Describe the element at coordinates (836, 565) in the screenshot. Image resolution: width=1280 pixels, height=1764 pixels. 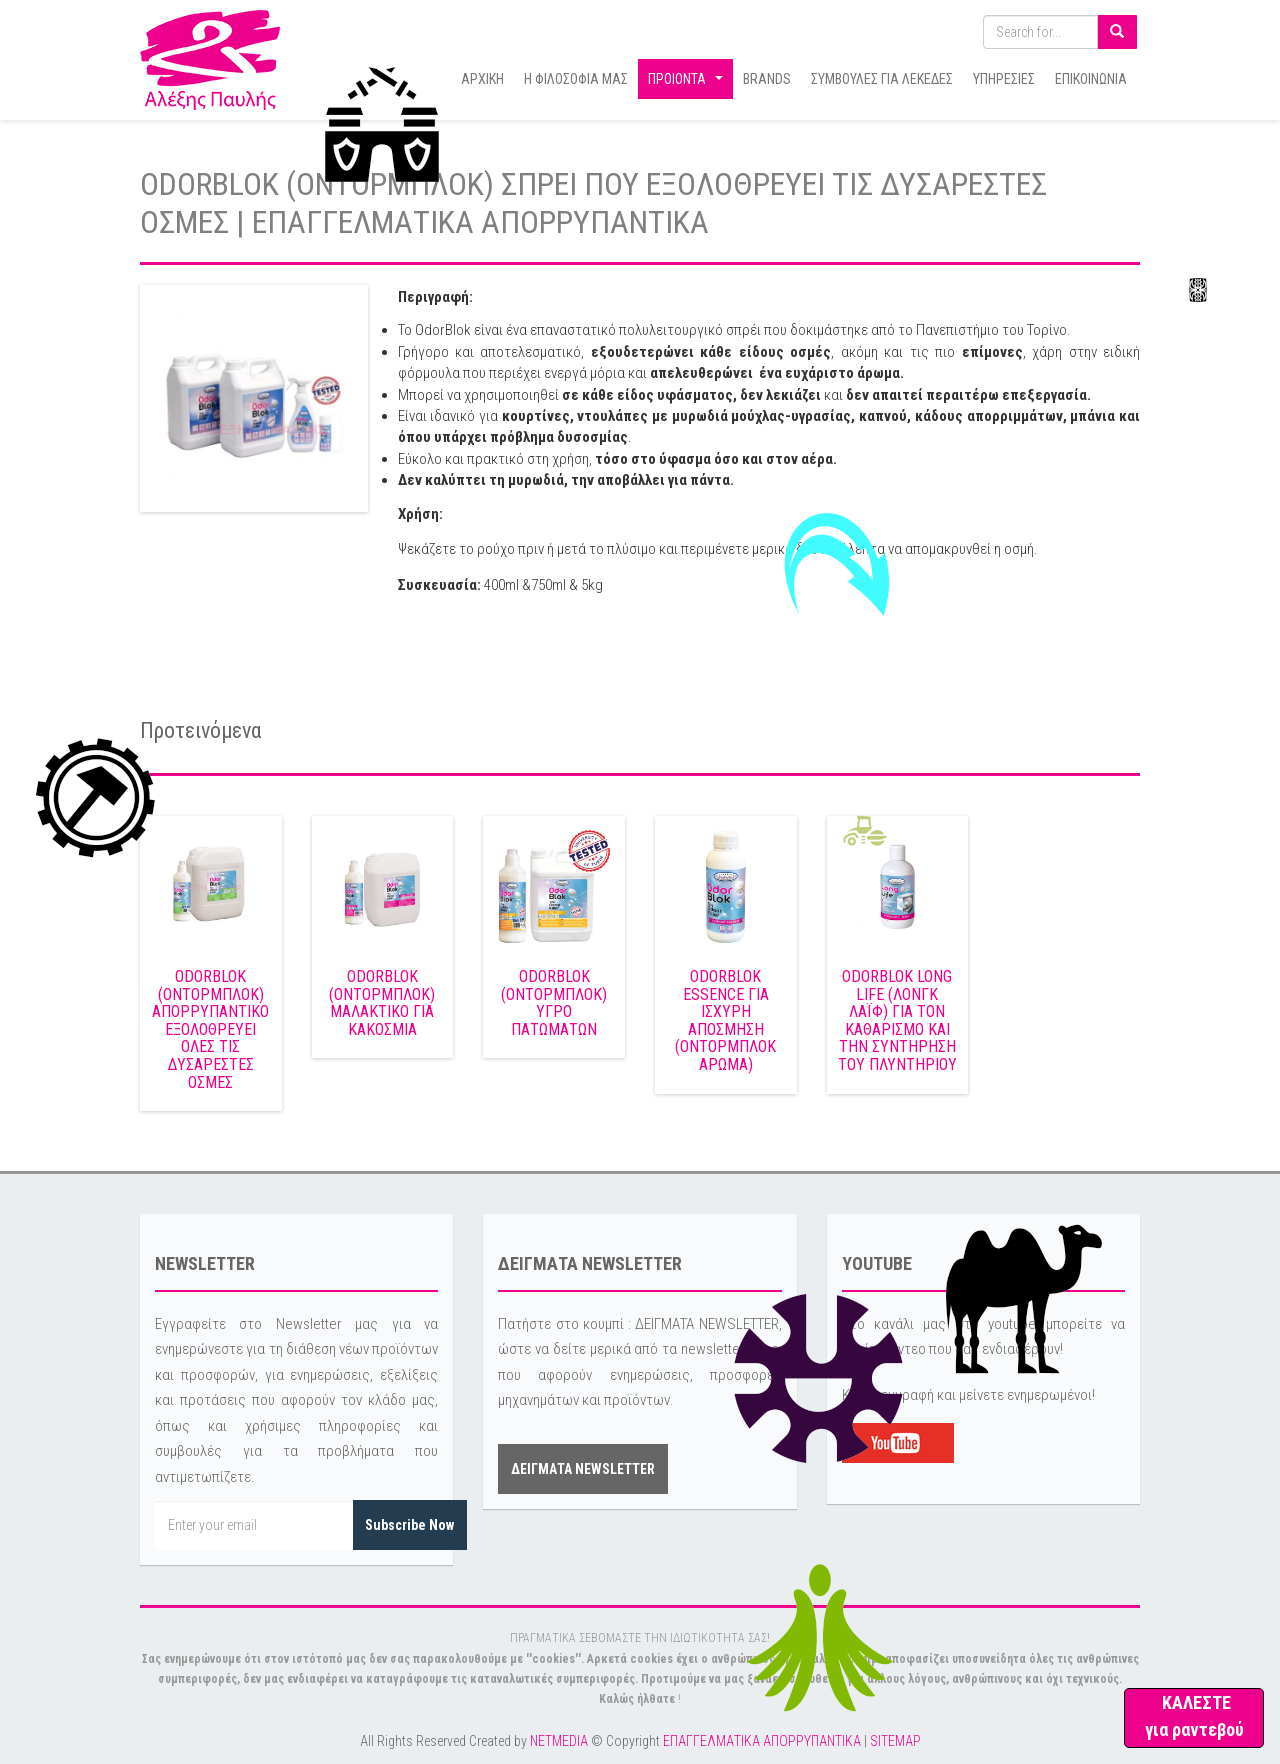
I see `perform a slam dunk move in a basketball game` at that location.